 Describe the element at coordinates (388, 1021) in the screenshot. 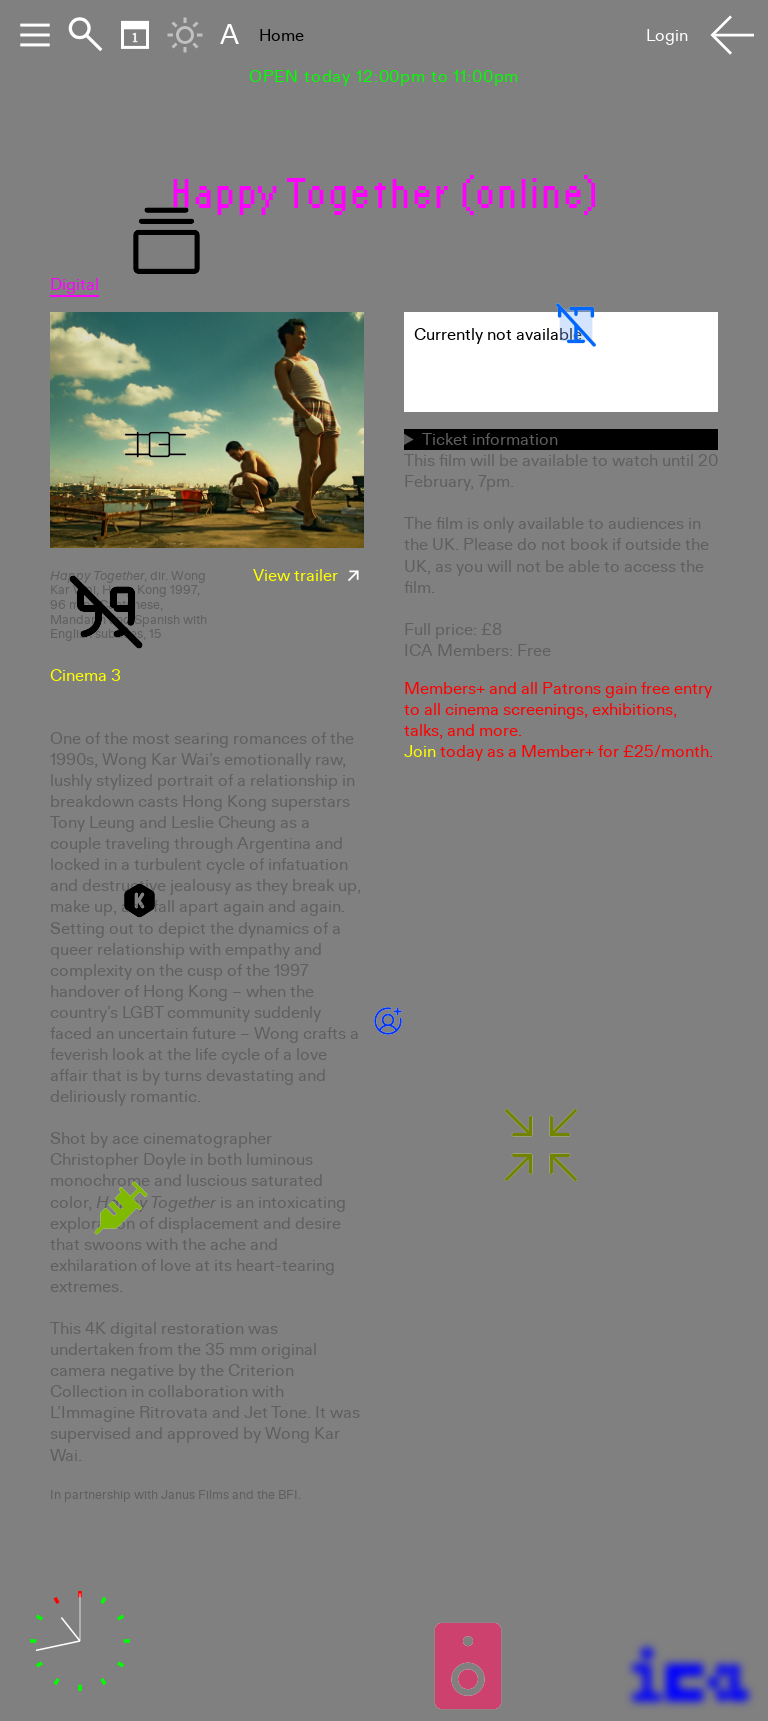

I see `add a new user or contact` at that location.